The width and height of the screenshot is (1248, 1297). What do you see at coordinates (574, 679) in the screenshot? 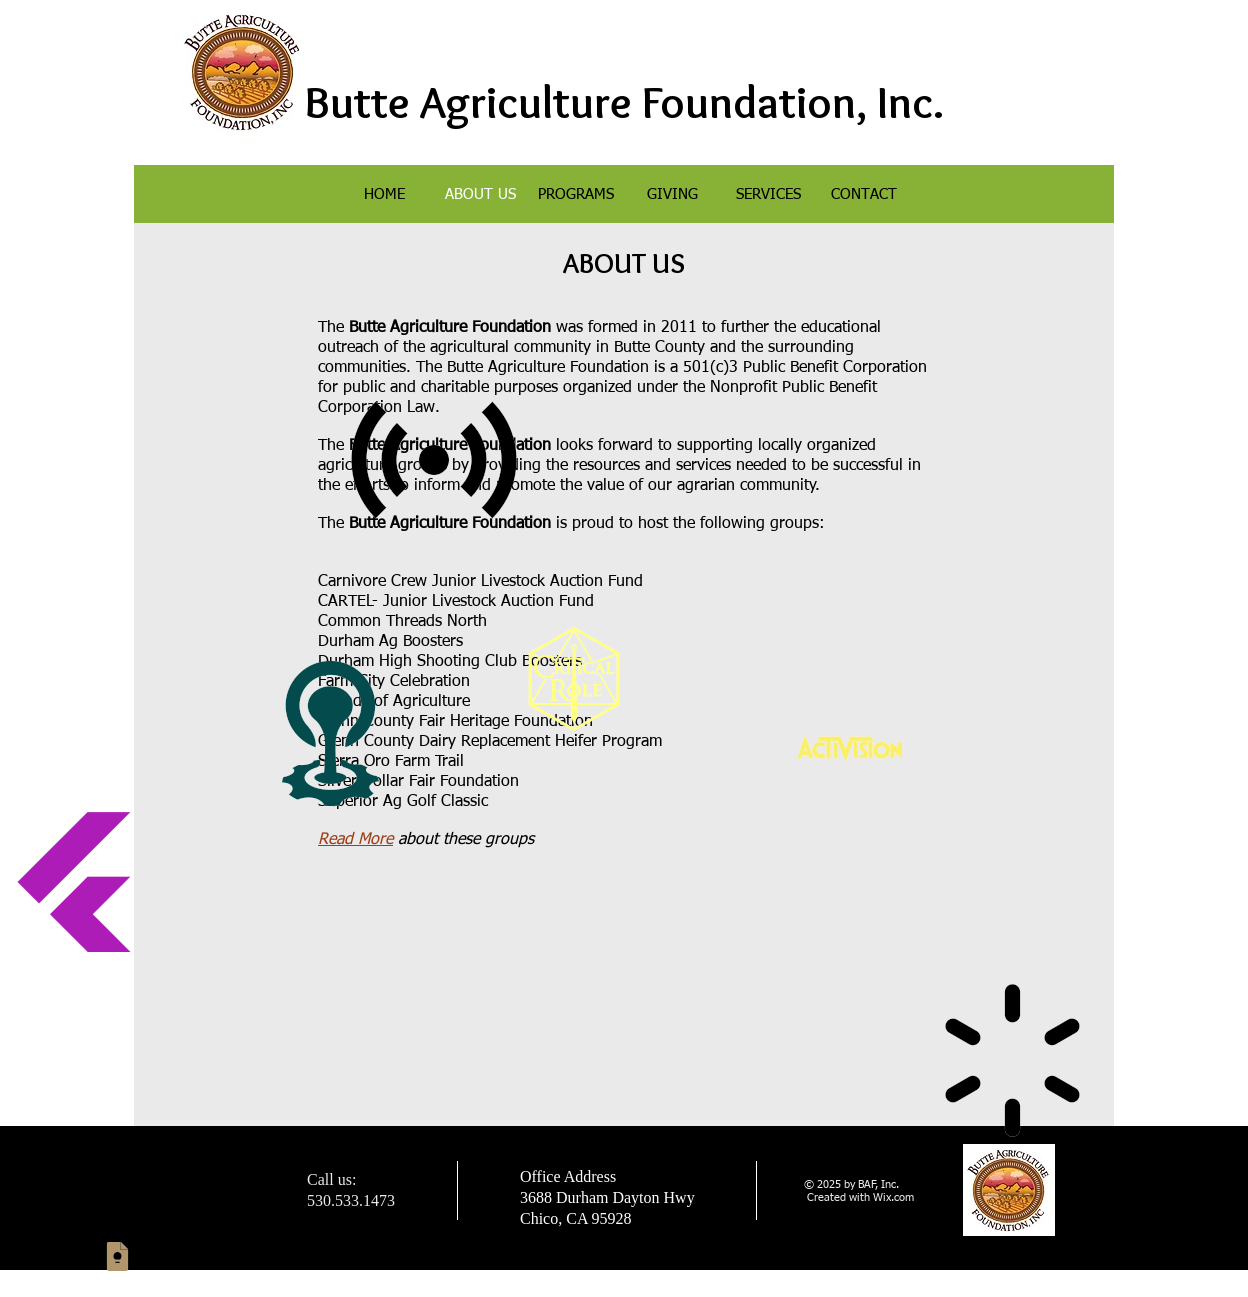
I see `critical role official logo` at bounding box center [574, 679].